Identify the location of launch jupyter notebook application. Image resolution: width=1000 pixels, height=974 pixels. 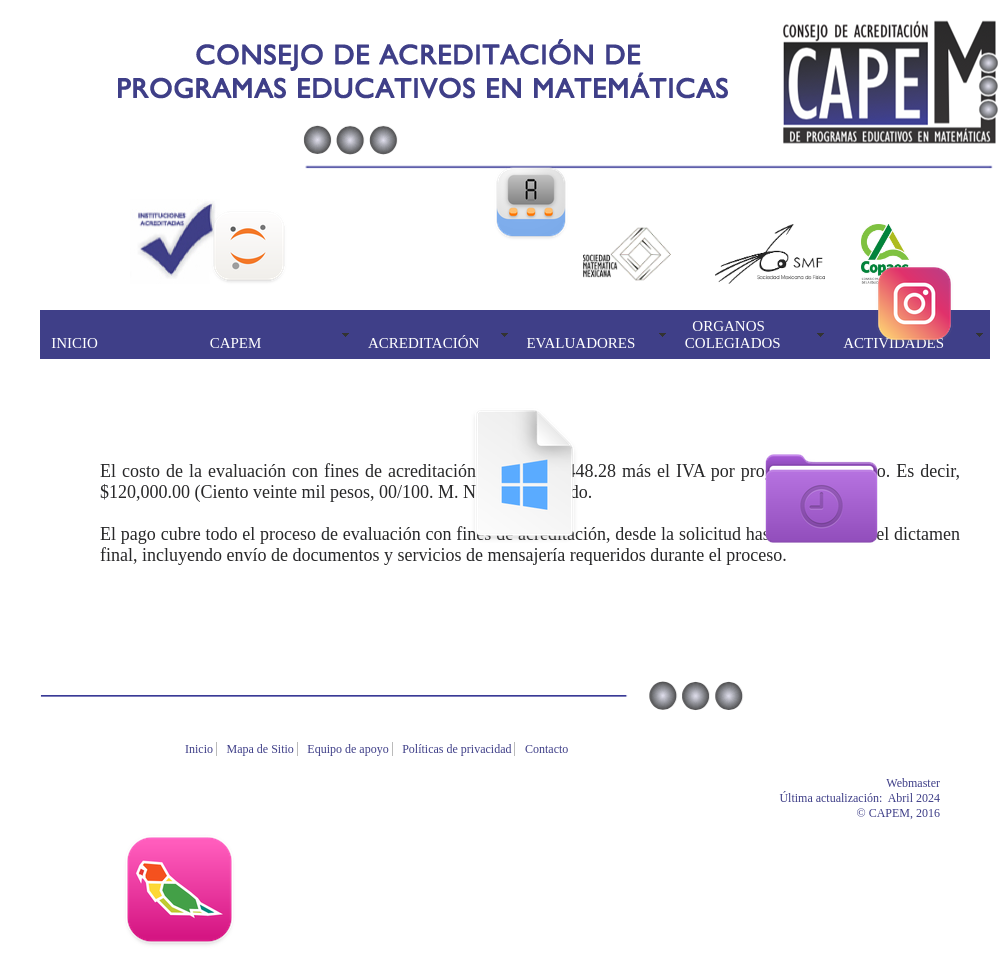
(248, 246).